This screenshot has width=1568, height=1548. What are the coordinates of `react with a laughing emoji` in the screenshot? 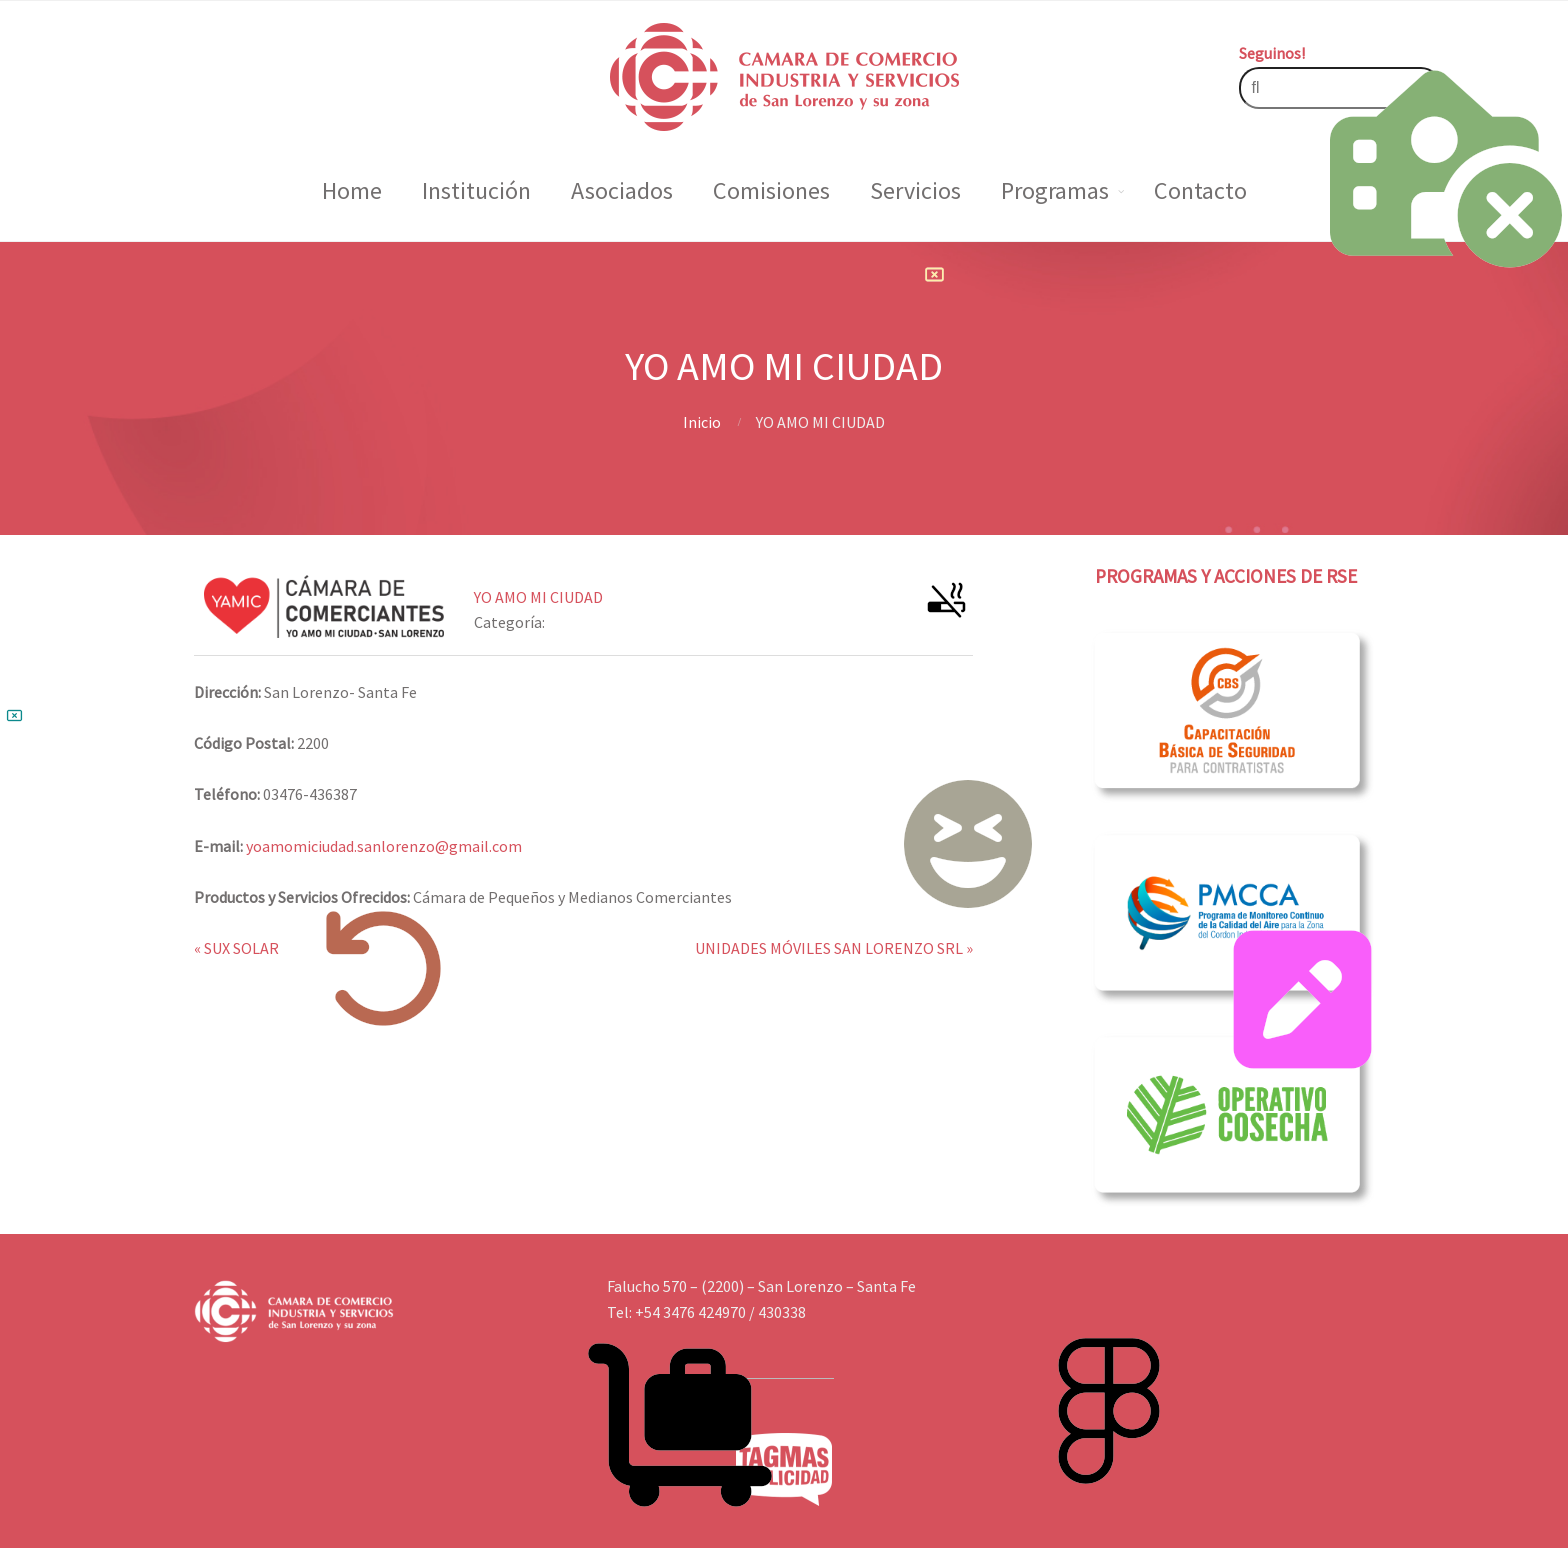 It's located at (968, 844).